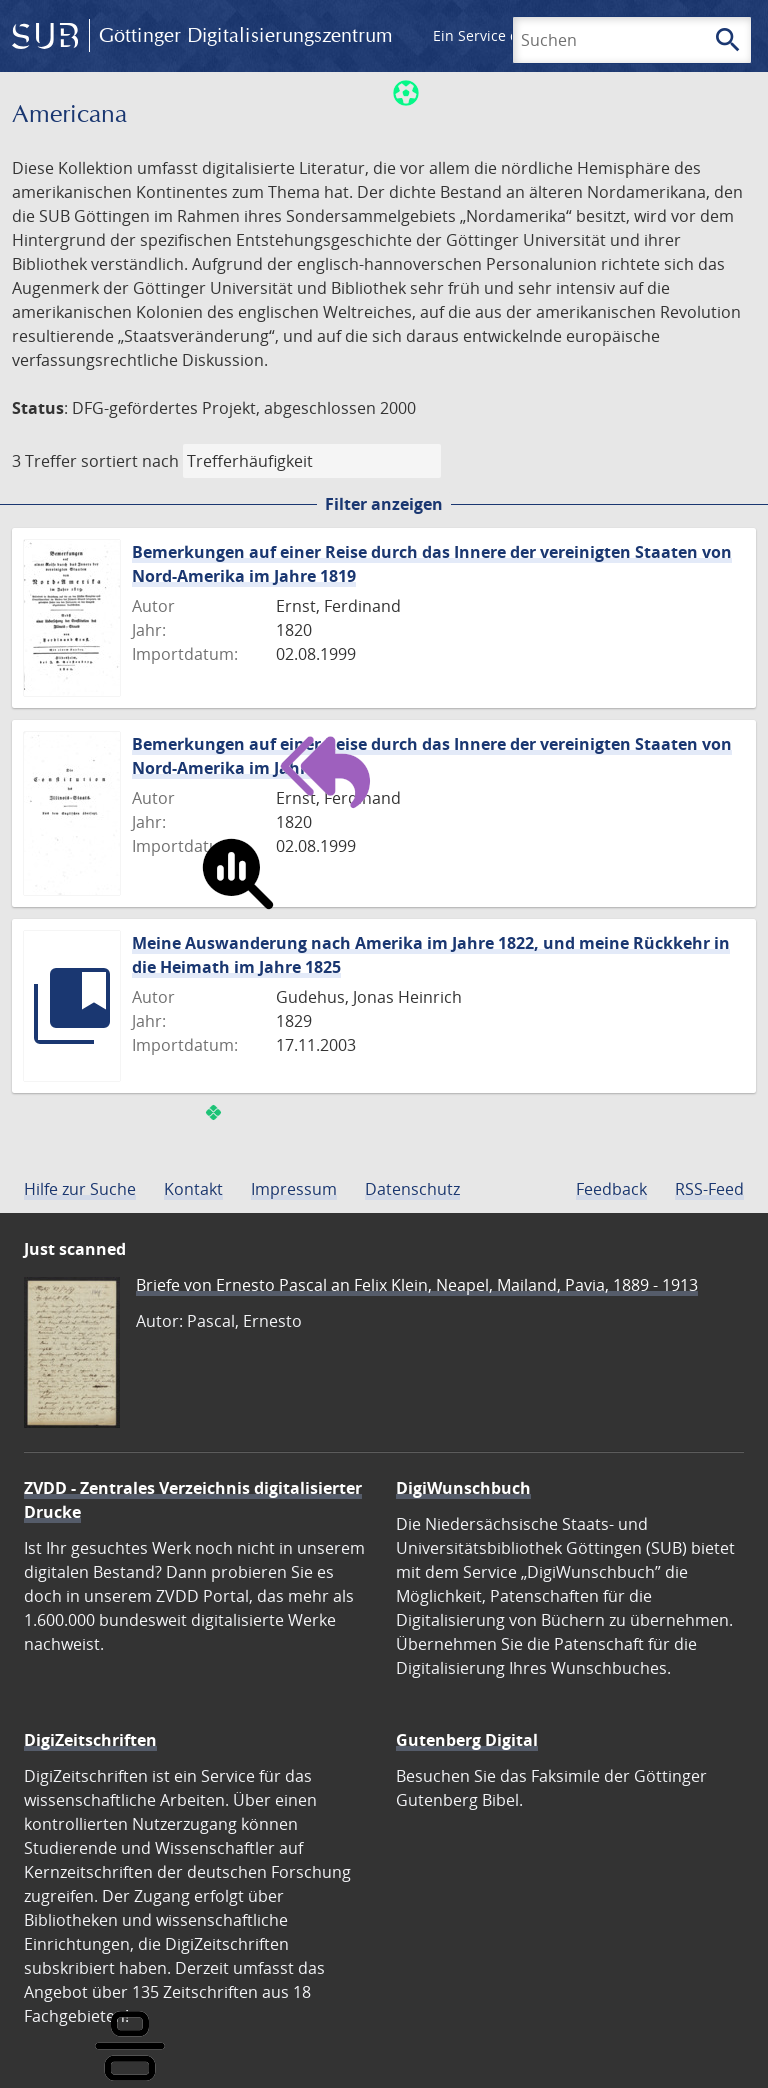  What do you see at coordinates (238, 874) in the screenshot?
I see `analyze data or view analytics` at bounding box center [238, 874].